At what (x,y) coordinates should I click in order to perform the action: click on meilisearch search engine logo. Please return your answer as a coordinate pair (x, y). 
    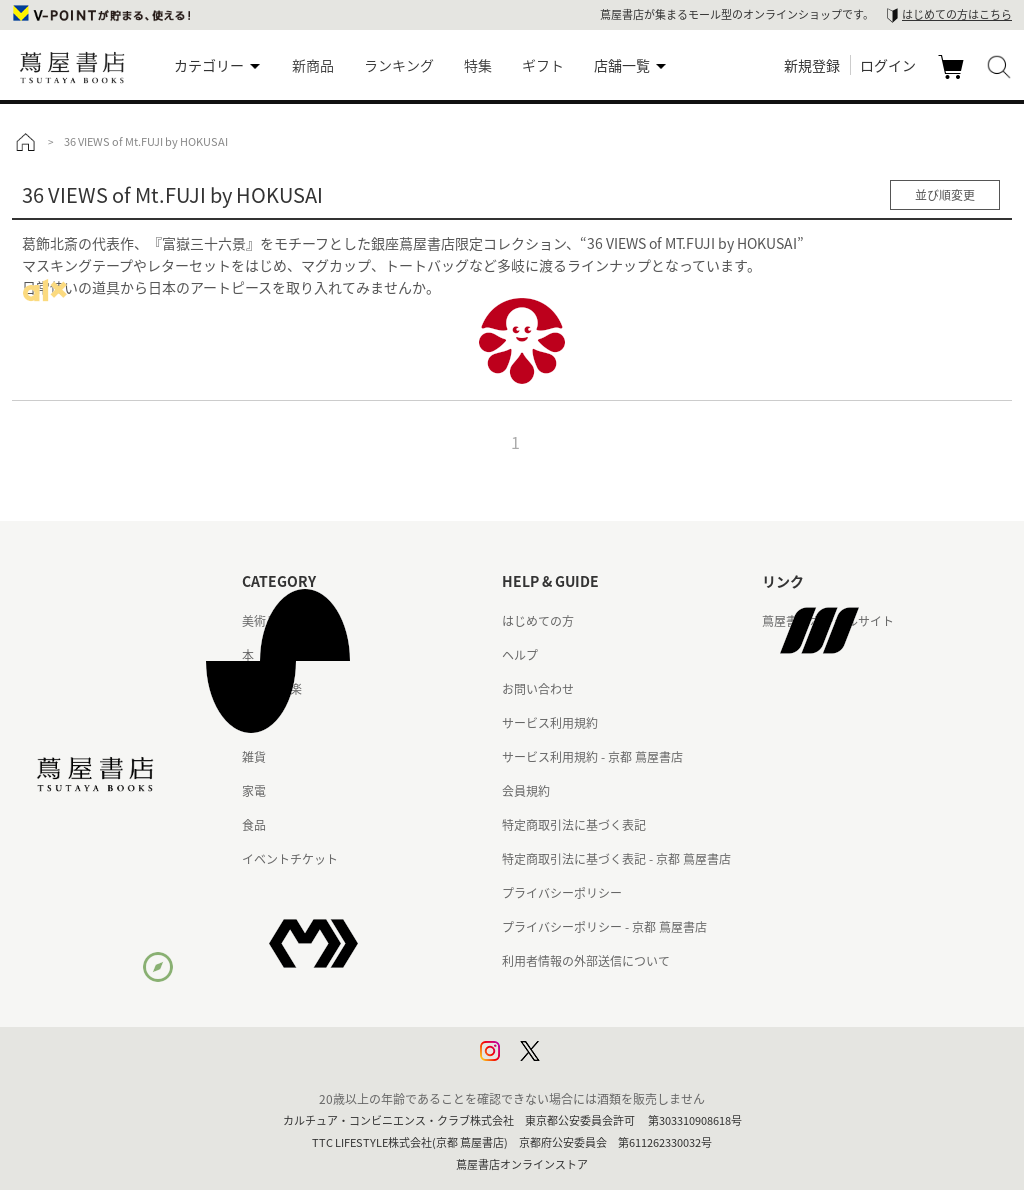
    Looking at the image, I should click on (819, 630).